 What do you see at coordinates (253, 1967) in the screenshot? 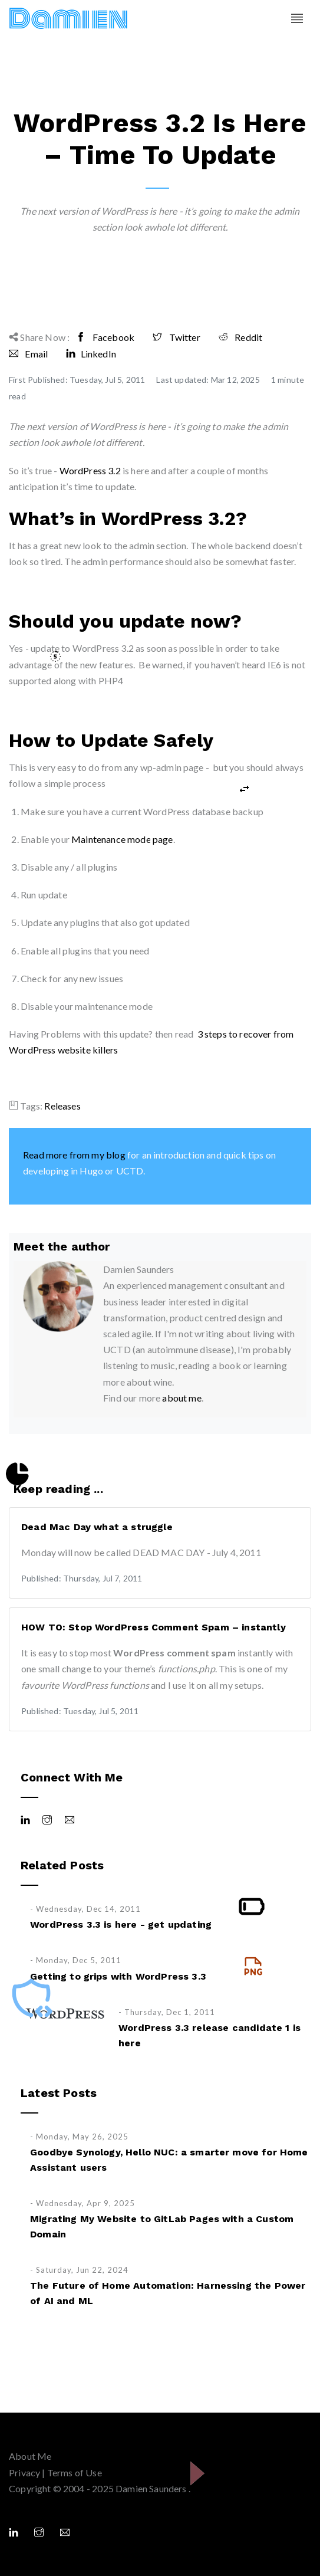
I see `view or open a PNG image file` at bounding box center [253, 1967].